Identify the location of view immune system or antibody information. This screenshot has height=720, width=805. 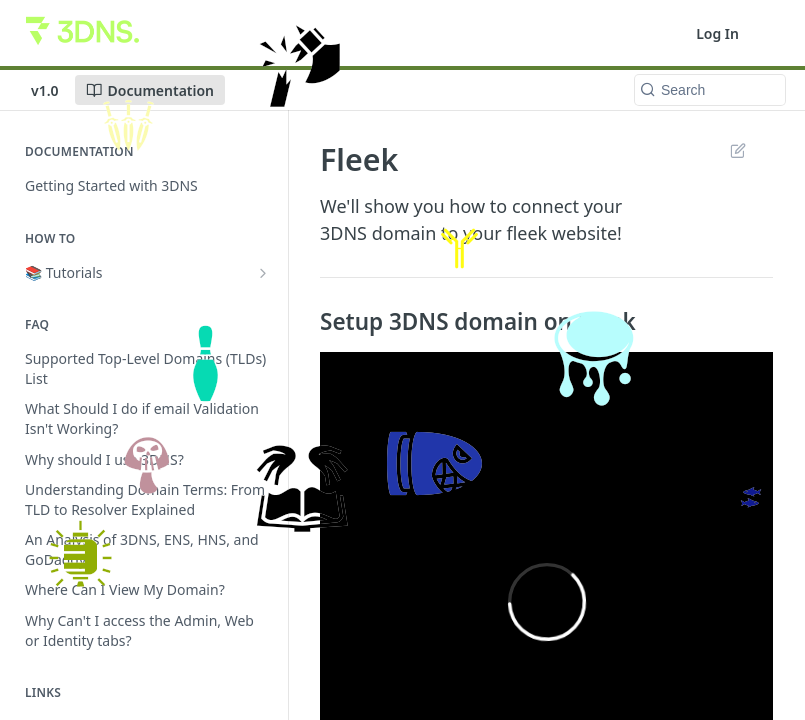
(459, 248).